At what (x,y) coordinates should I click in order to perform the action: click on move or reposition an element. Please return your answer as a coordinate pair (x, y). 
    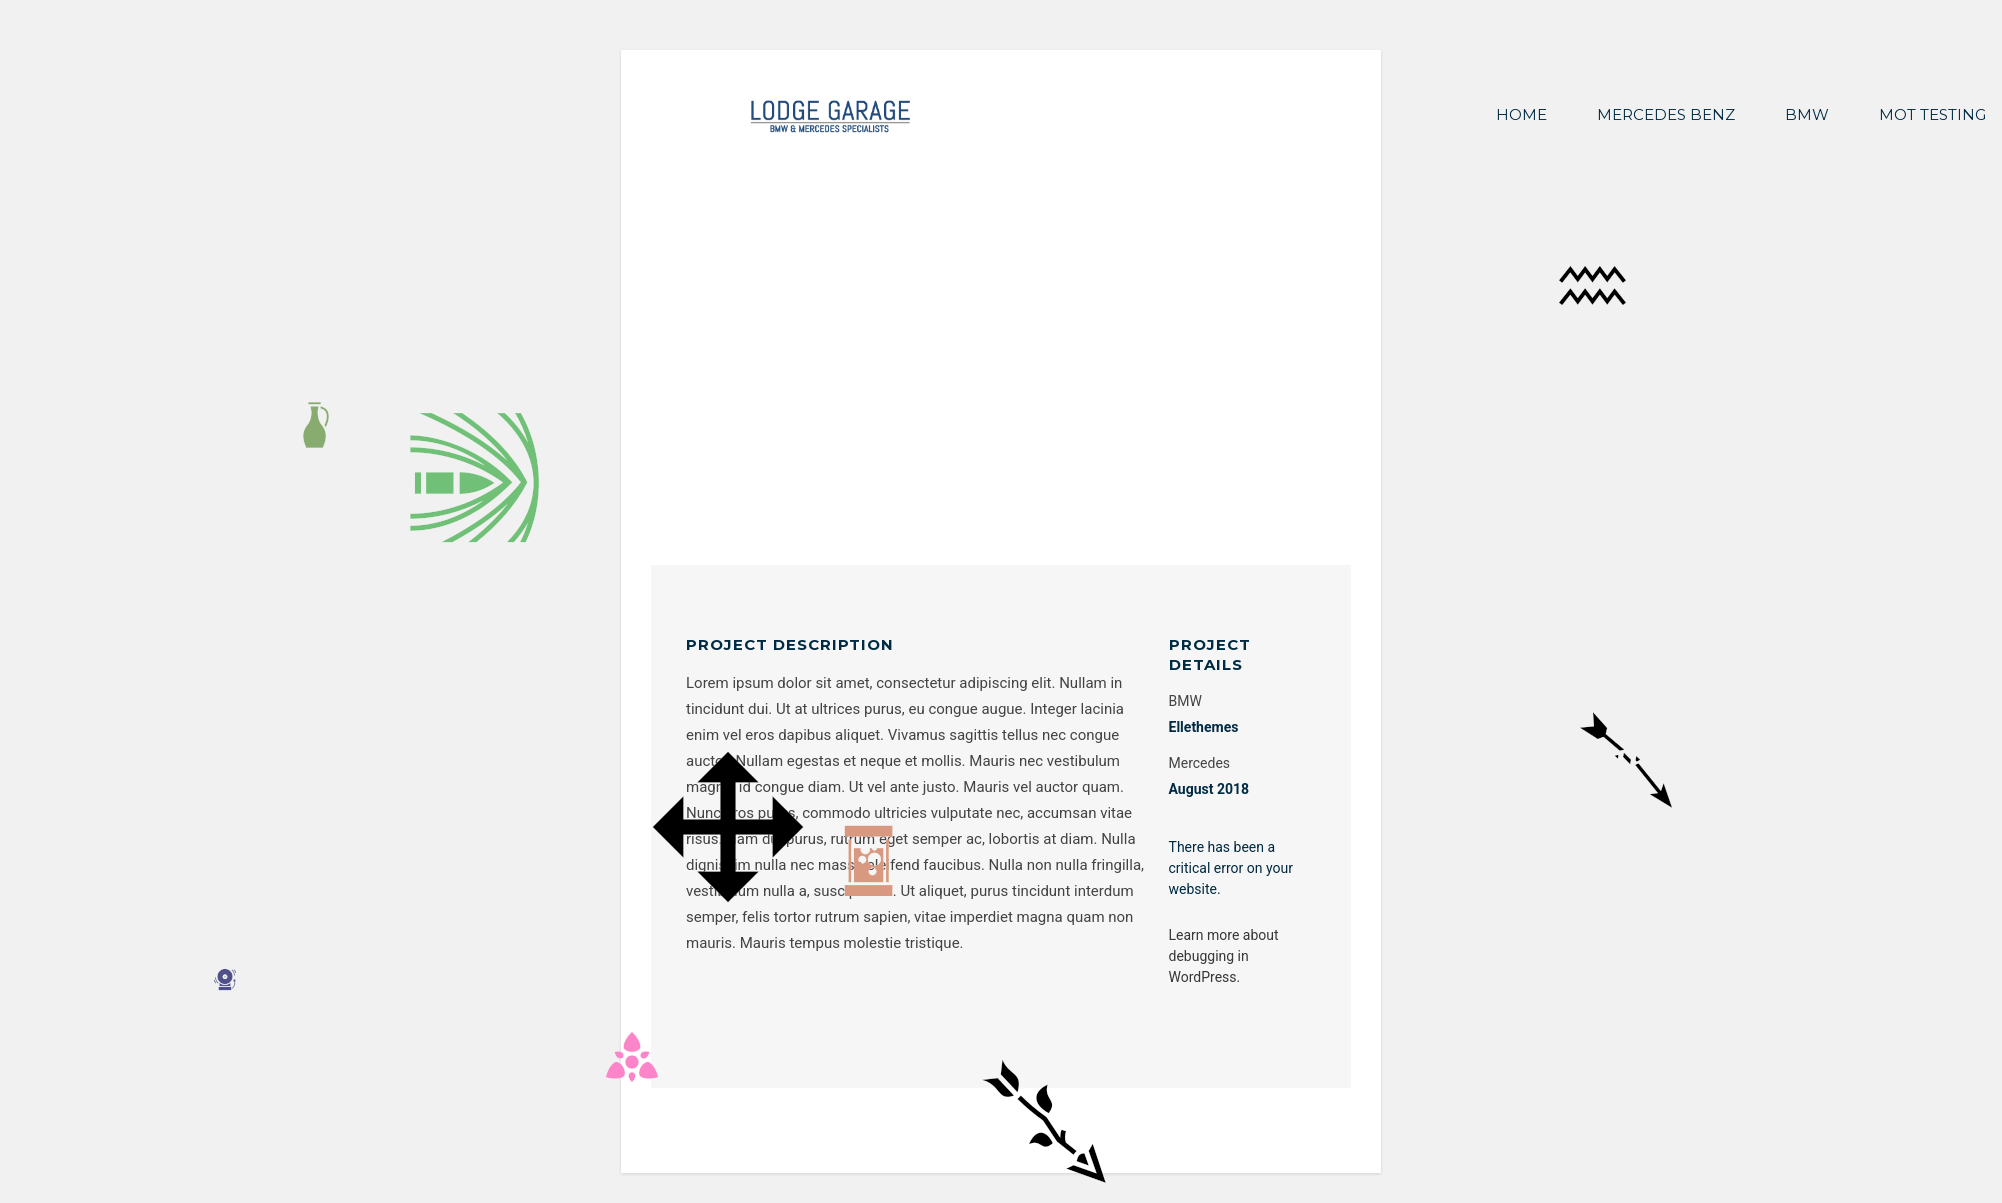
    Looking at the image, I should click on (728, 827).